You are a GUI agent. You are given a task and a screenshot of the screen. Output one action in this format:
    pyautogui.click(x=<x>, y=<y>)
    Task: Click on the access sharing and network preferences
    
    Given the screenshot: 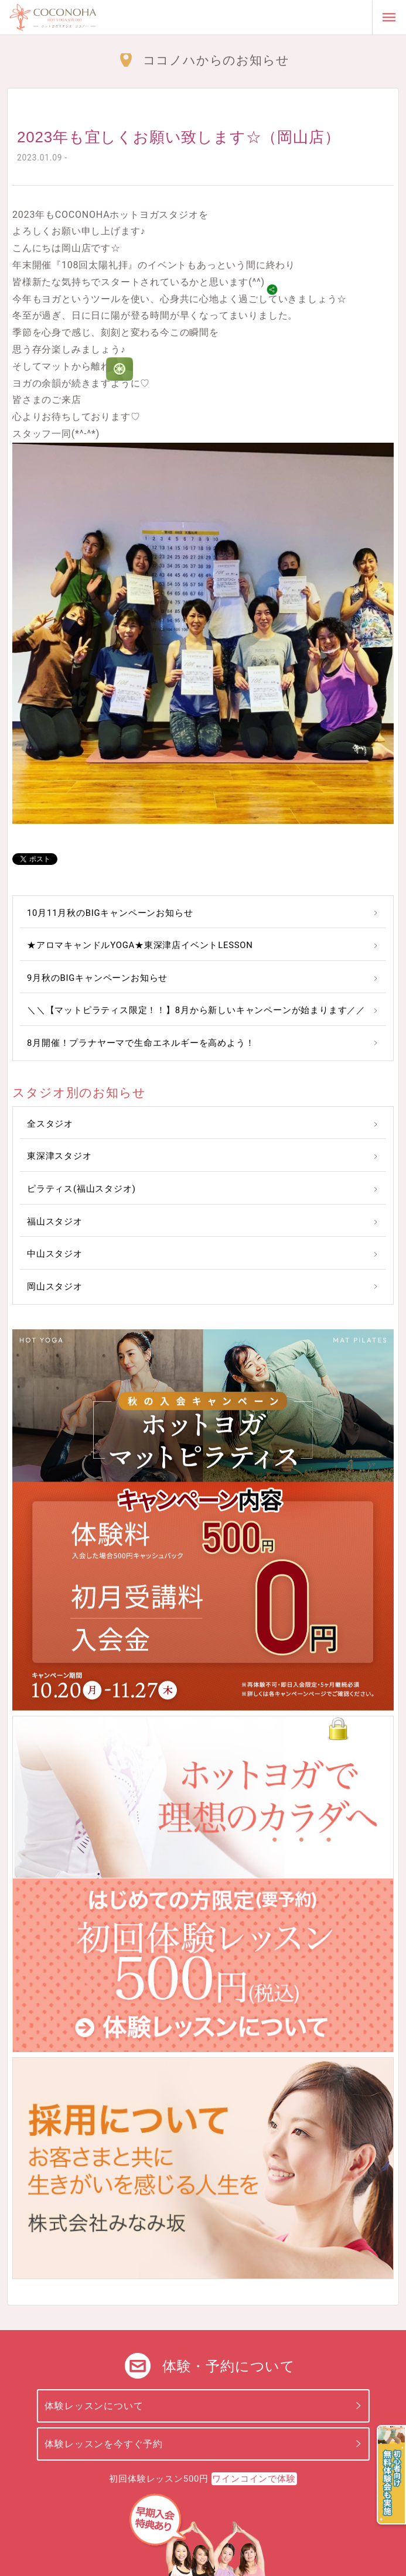 What is the action you would take?
    pyautogui.click(x=272, y=289)
    